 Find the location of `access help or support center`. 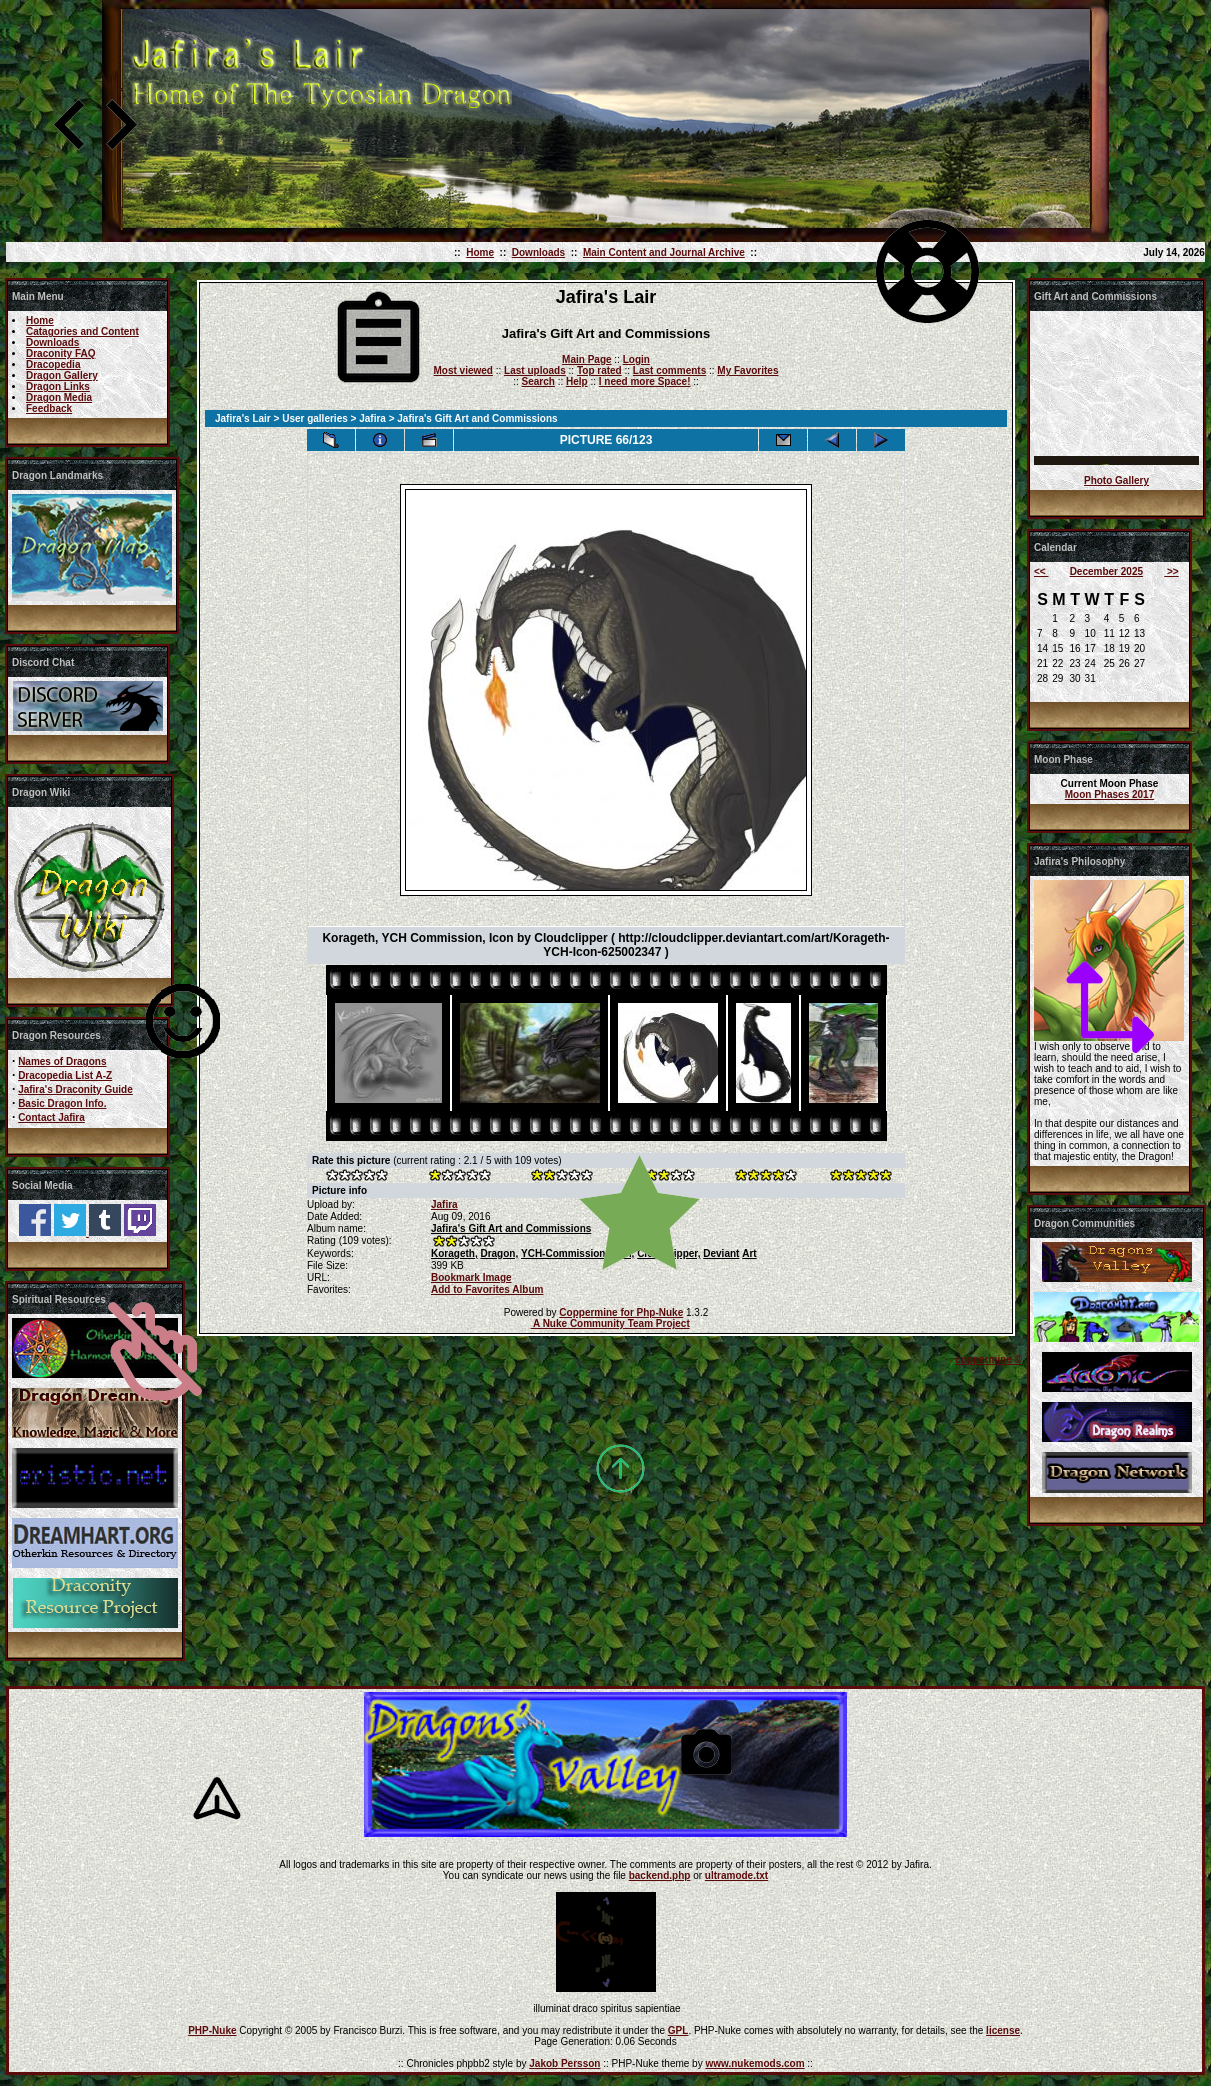

access help or support center is located at coordinates (927, 271).